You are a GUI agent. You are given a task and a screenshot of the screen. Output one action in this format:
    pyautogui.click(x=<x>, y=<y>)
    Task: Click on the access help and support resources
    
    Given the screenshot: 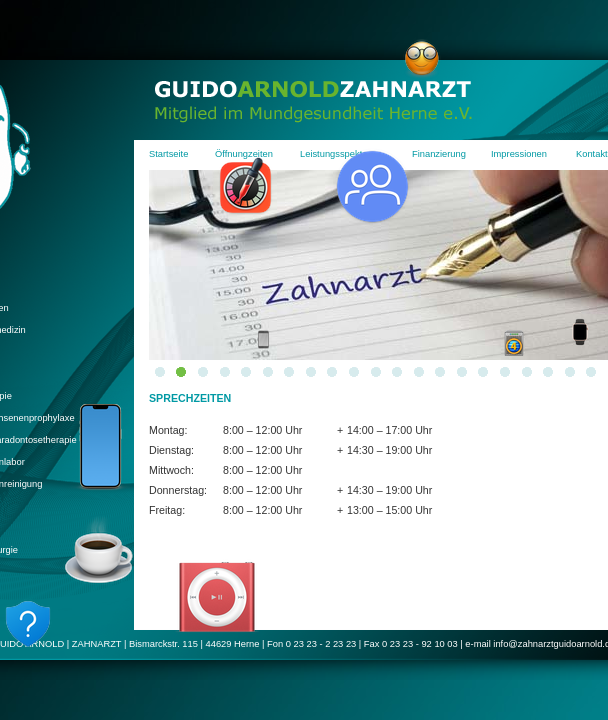 What is the action you would take?
    pyautogui.click(x=28, y=624)
    